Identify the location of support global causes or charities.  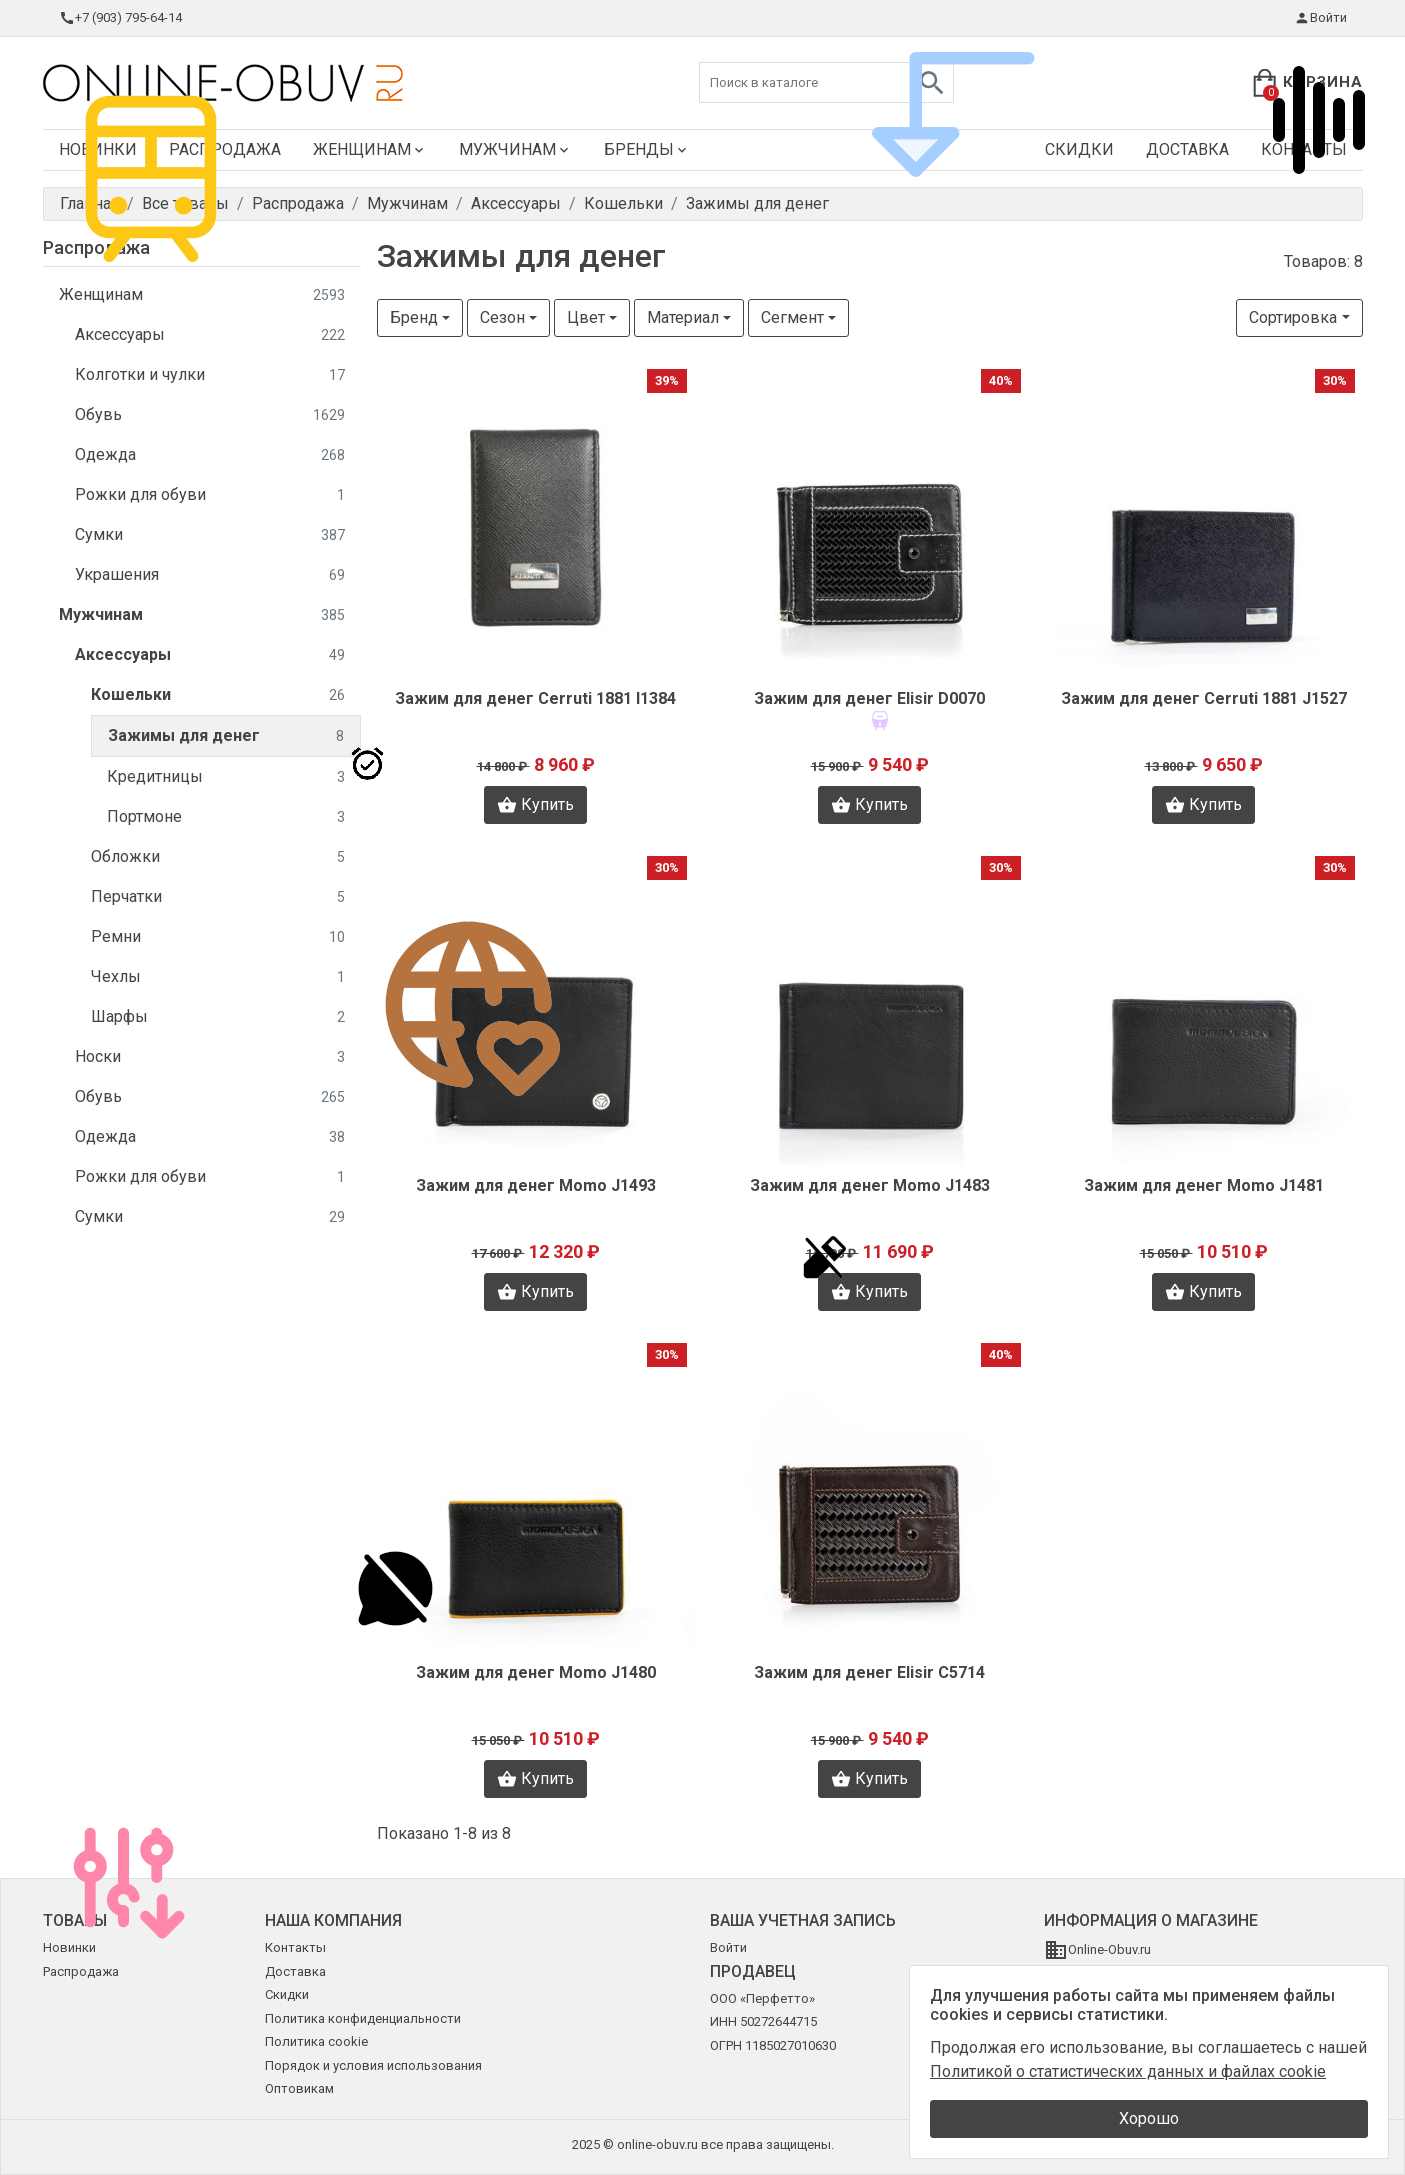
(468, 1004).